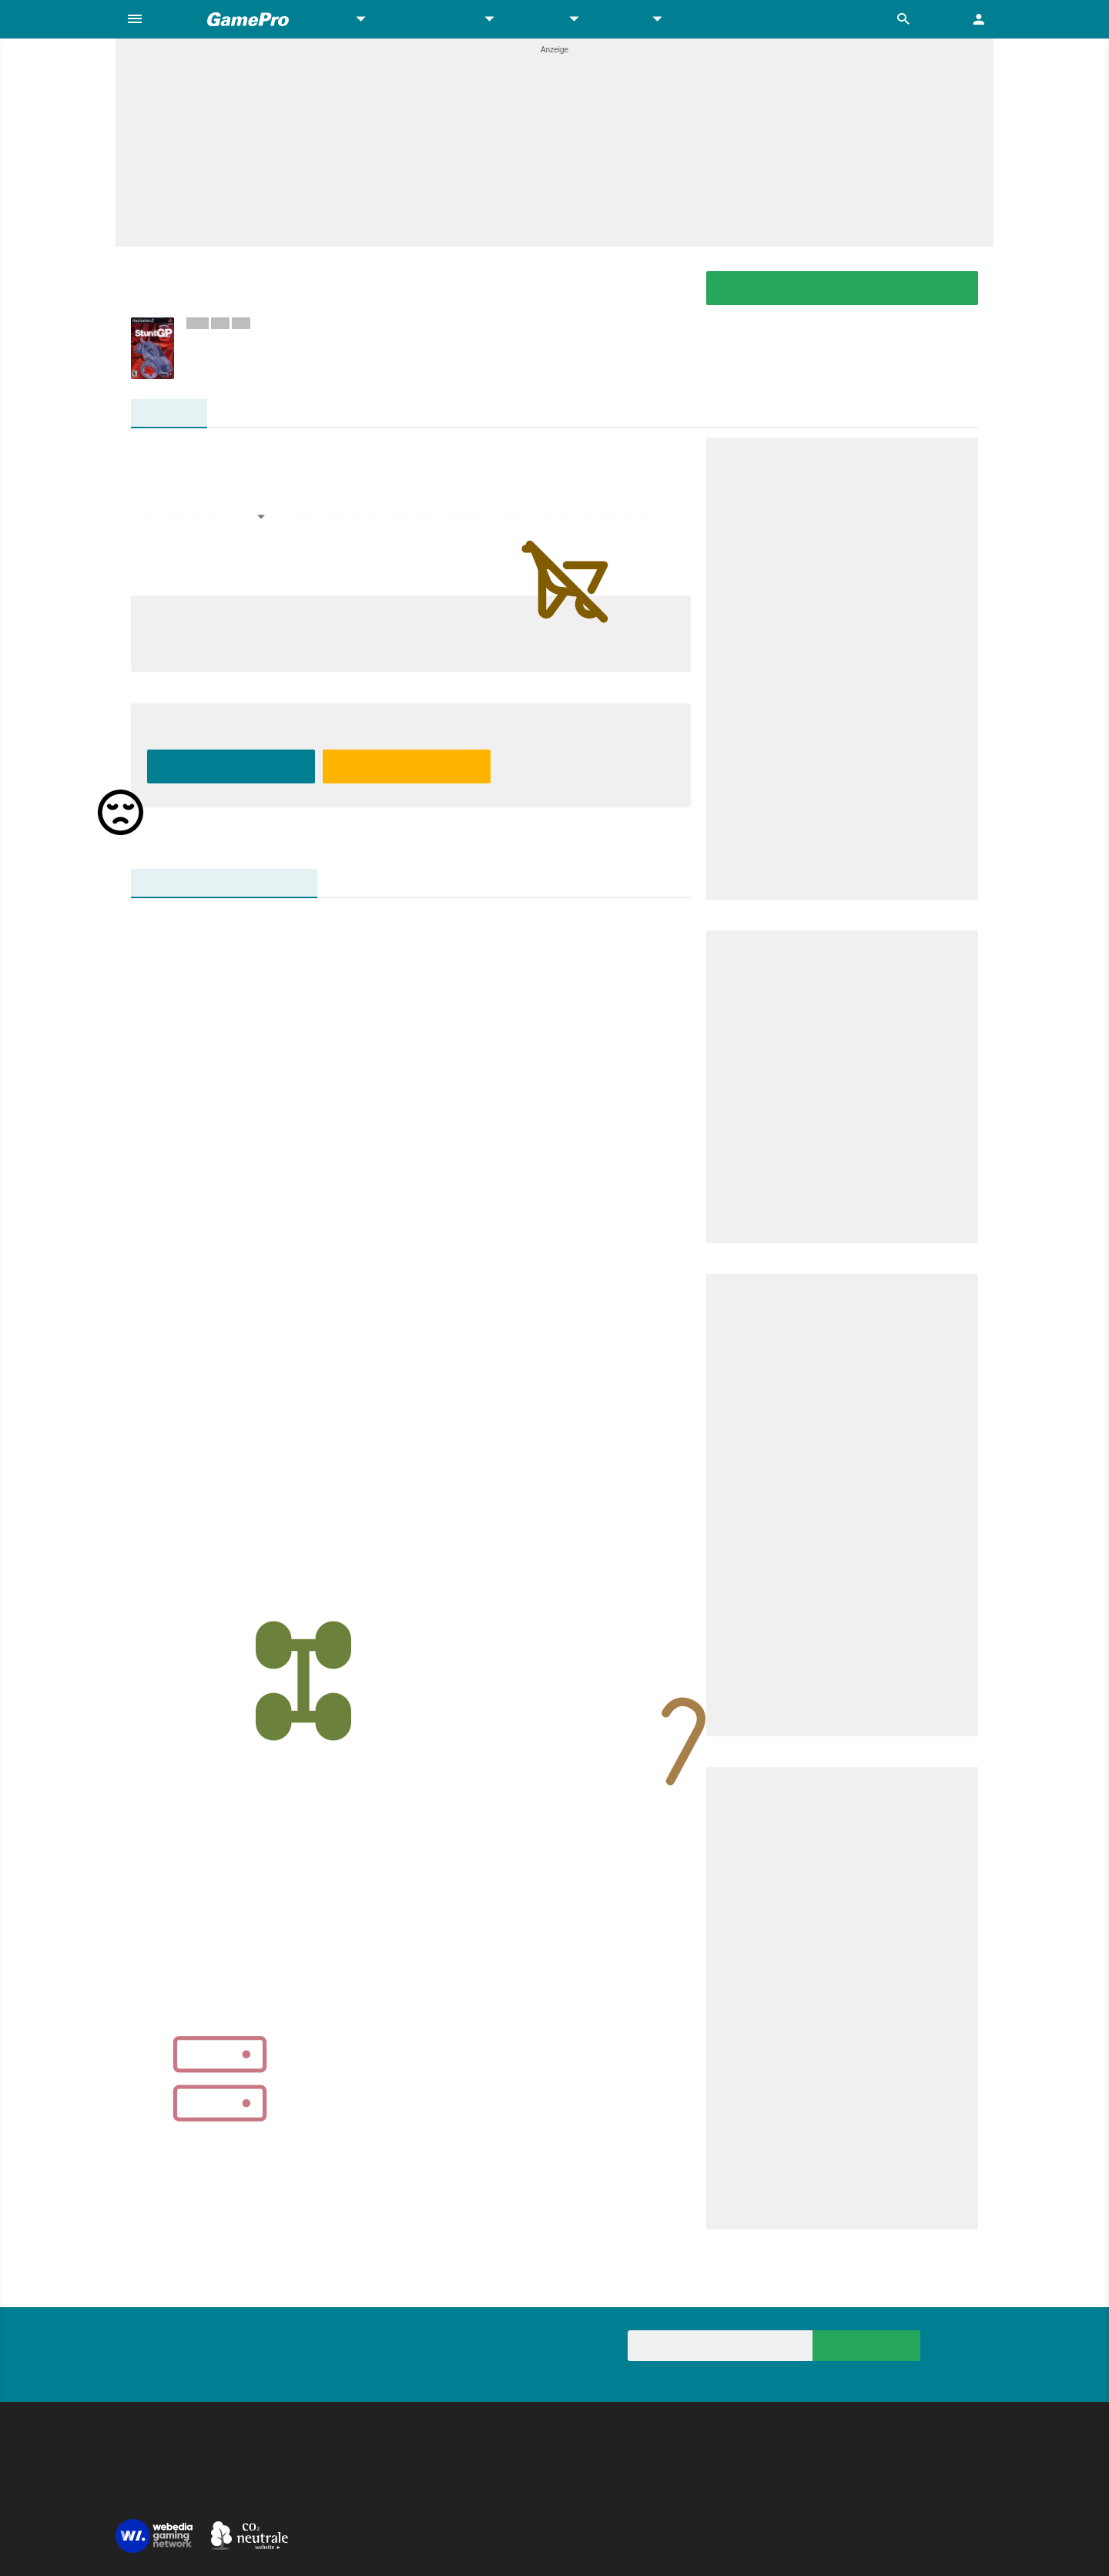 Image resolution: width=1109 pixels, height=2576 pixels. What do you see at coordinates (567, 582) in the screenshot?
I see `remove item from garden cart` at bounding box center [567, 582].